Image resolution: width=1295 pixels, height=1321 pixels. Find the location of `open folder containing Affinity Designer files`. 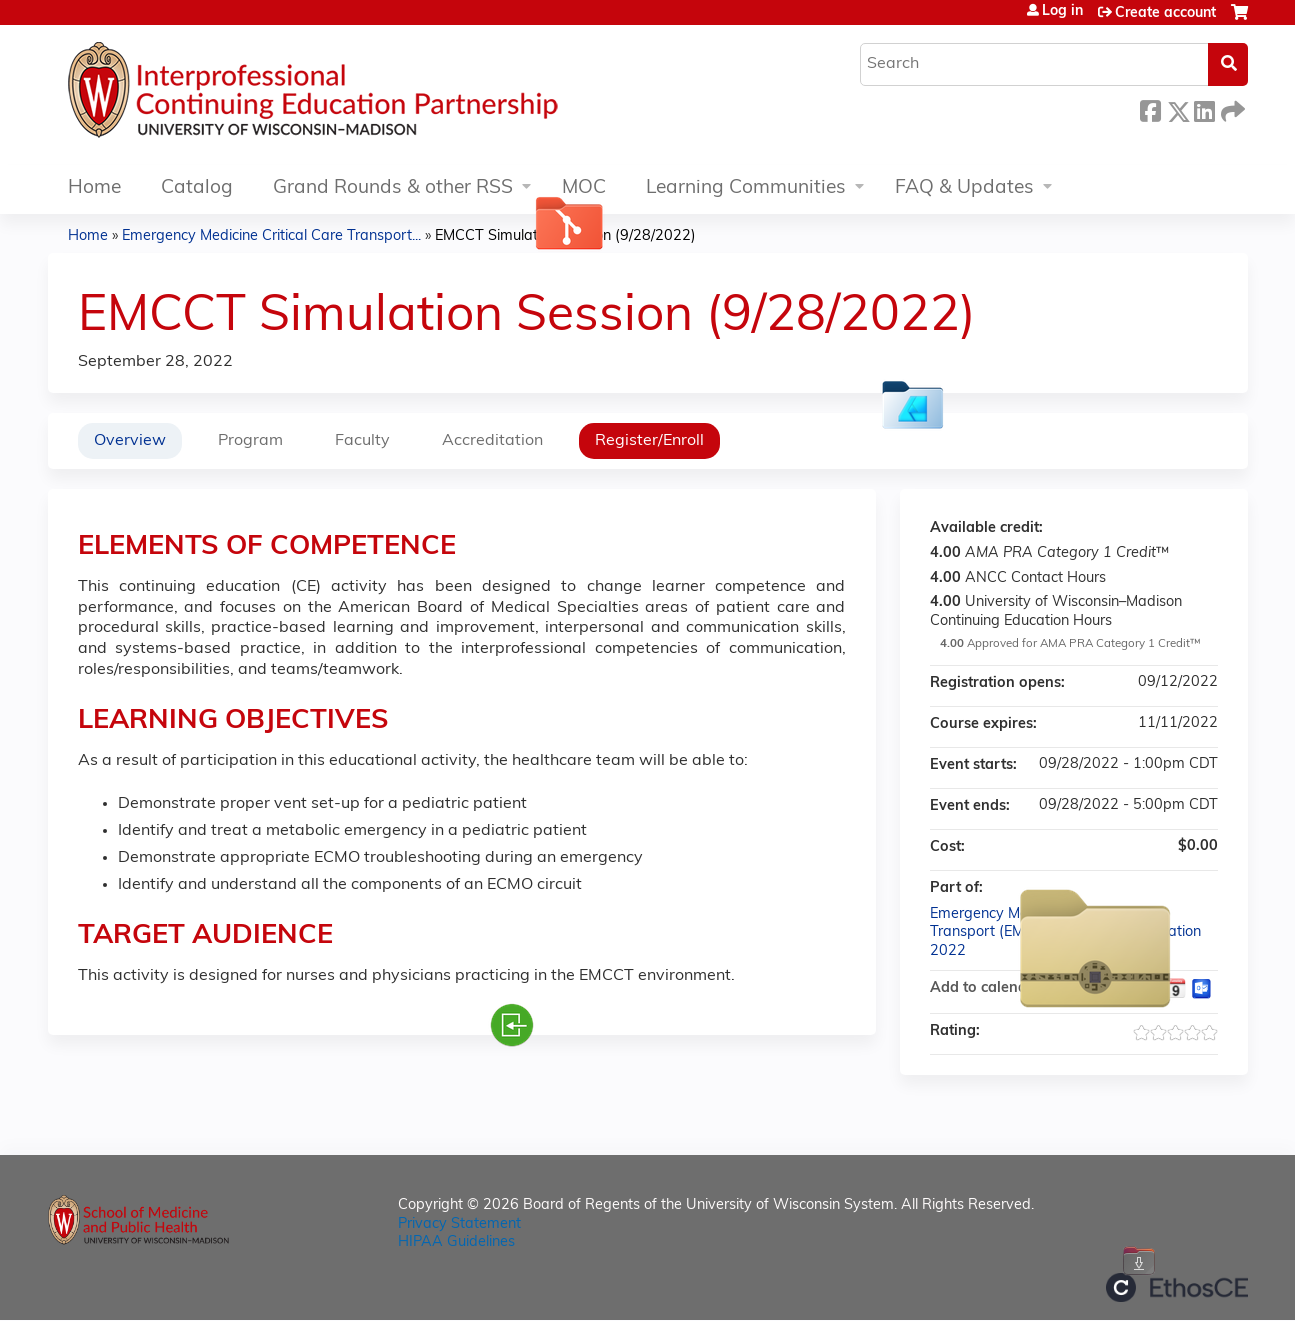

open folder containing Affinity Designer files is located at coordinates (912, 406).